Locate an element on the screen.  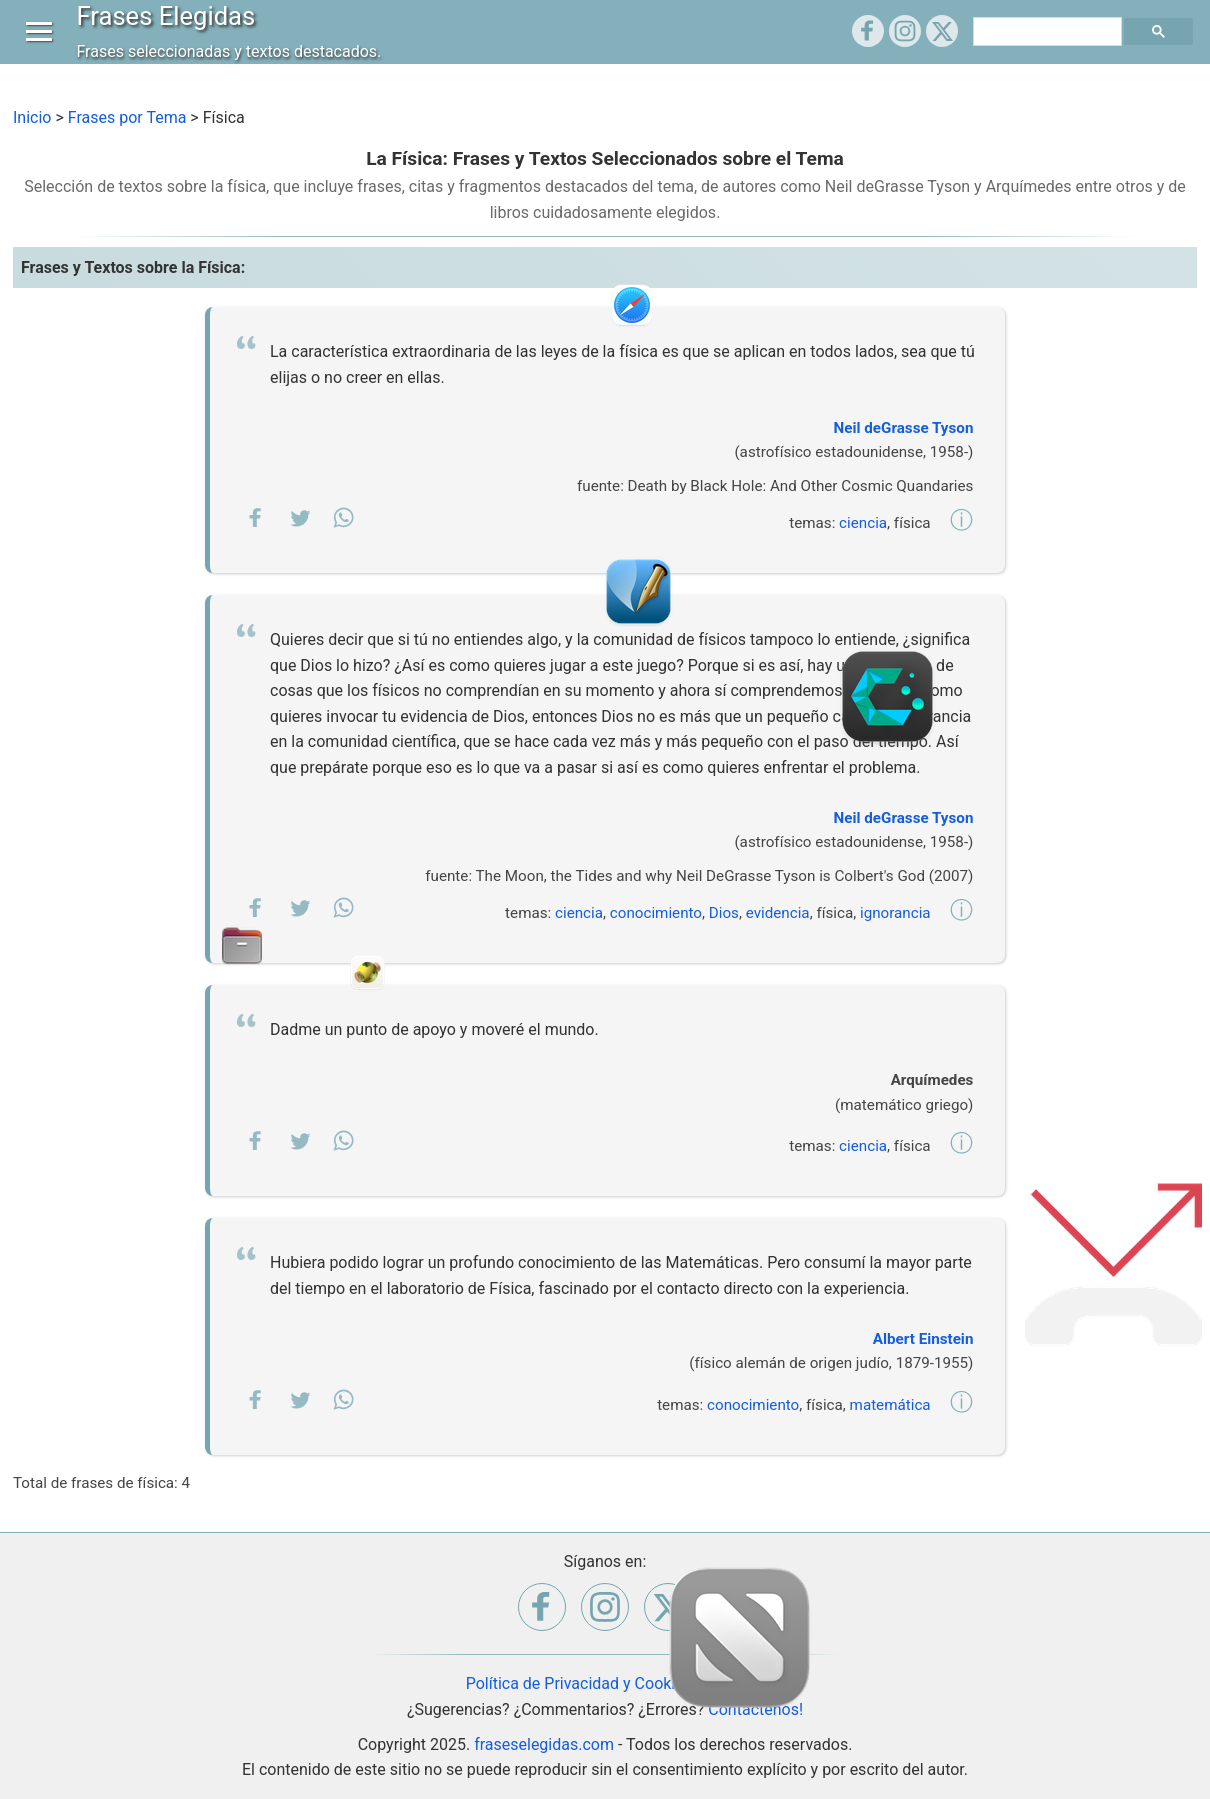
open the file manager application is located at coordinates (242, 945).